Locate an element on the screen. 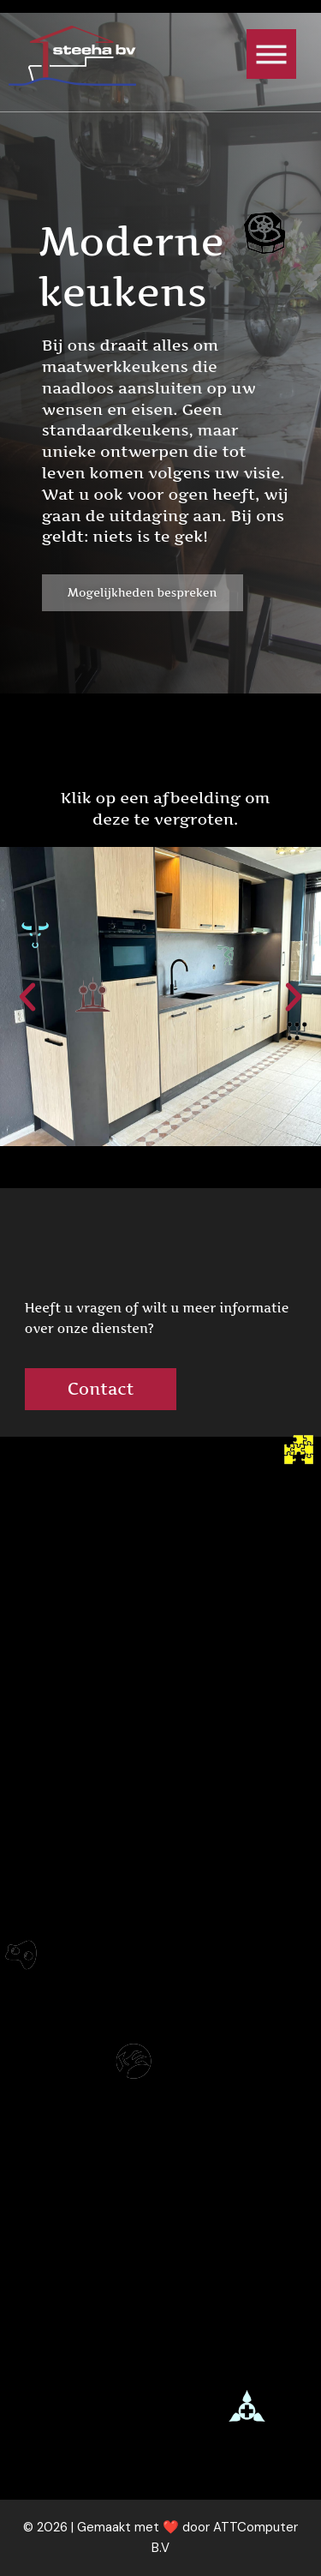 The width and height of the screenshot is (321, 2576). indicates breakfast or morning meal options is located at coordinates (21, 1955).